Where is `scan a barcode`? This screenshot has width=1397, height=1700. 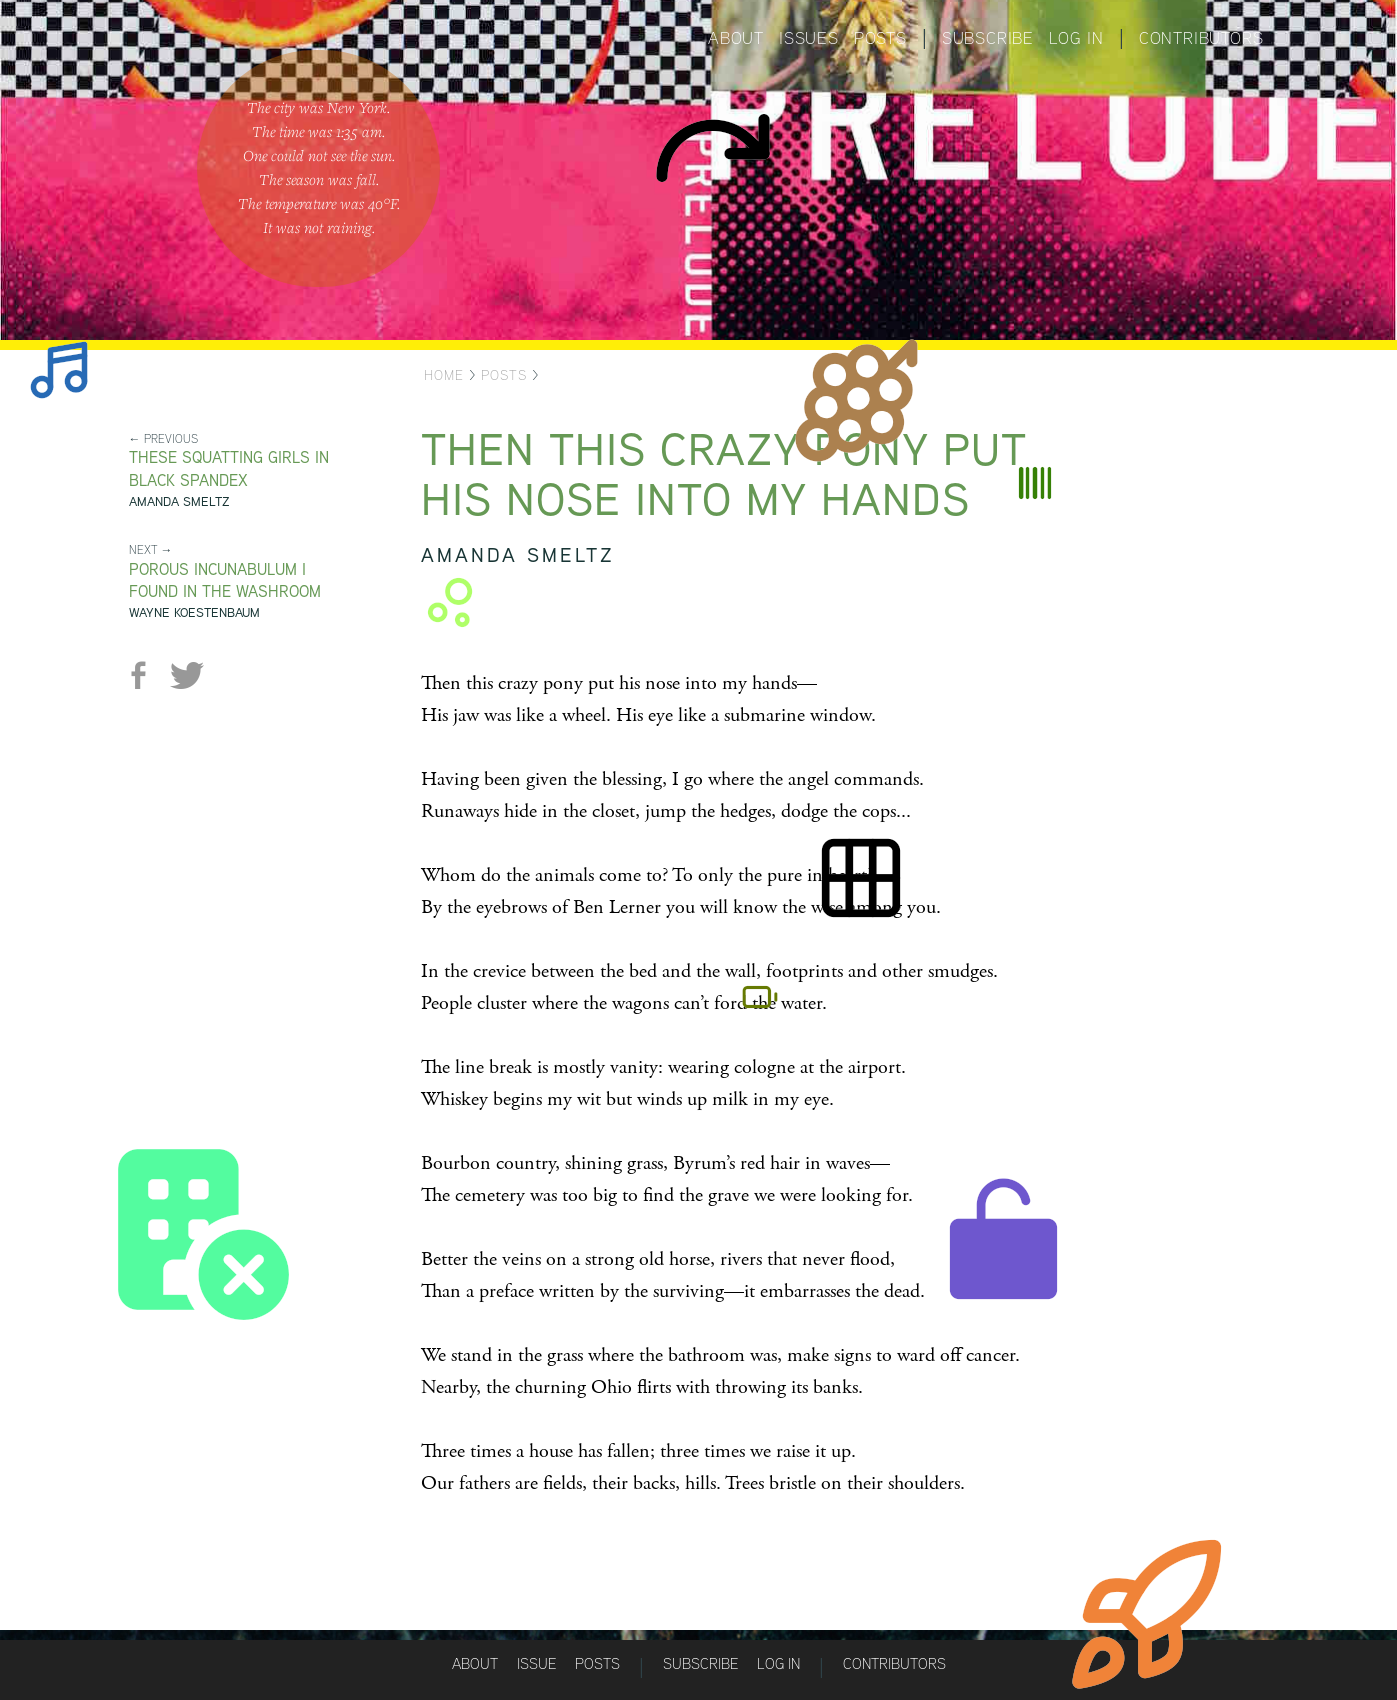 scan a barcode is located at coordinates (1035, 483).